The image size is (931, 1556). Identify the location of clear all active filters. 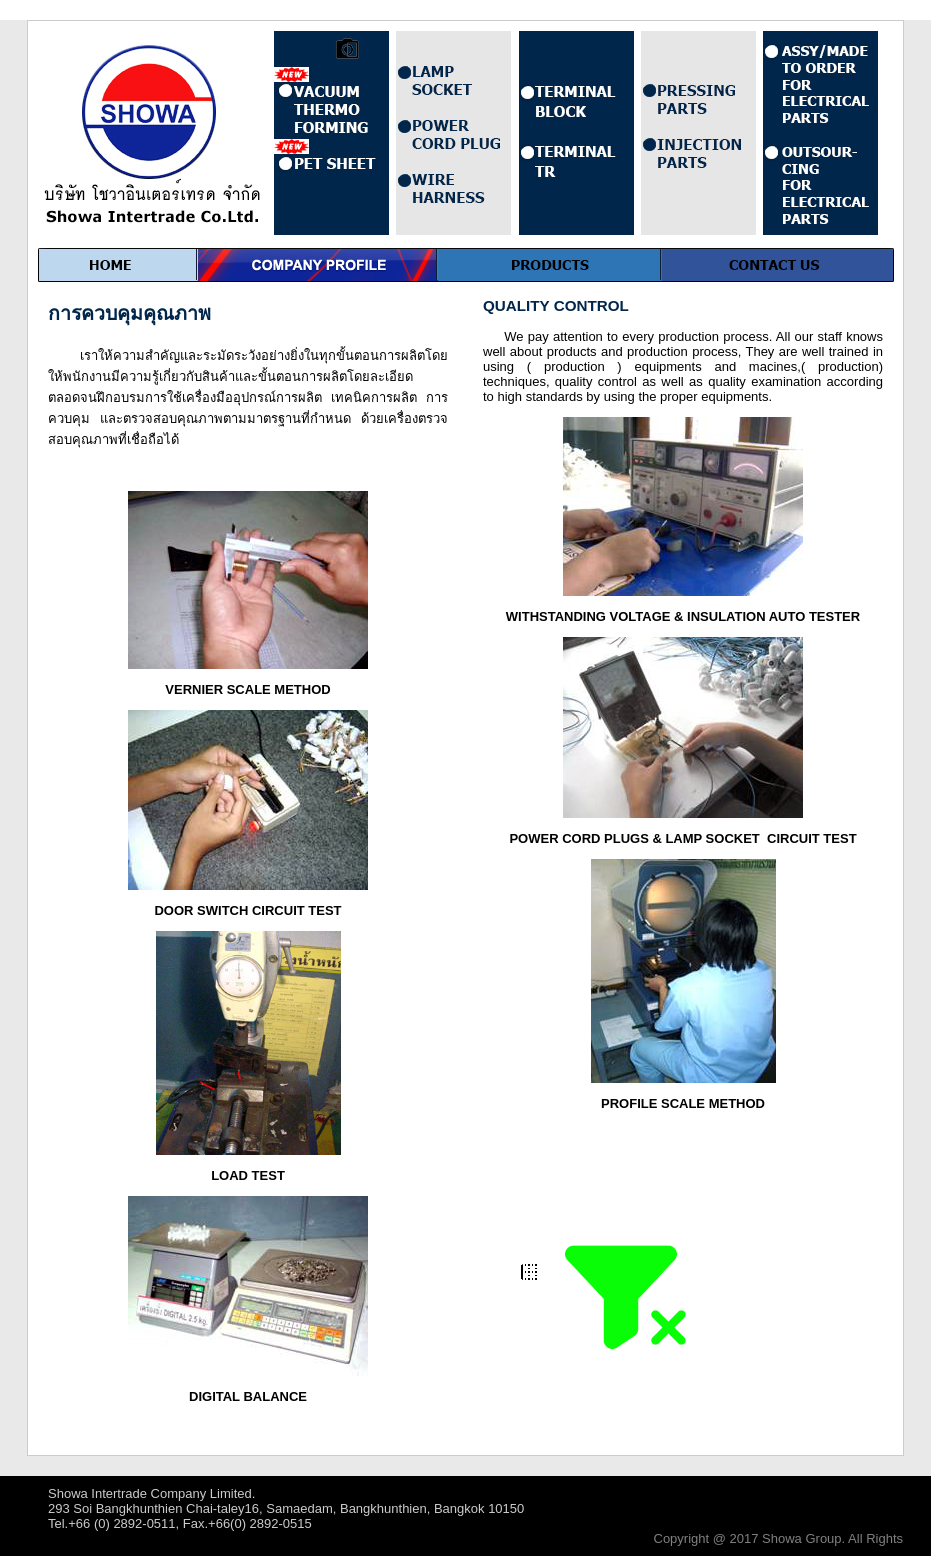
(621, 1293).